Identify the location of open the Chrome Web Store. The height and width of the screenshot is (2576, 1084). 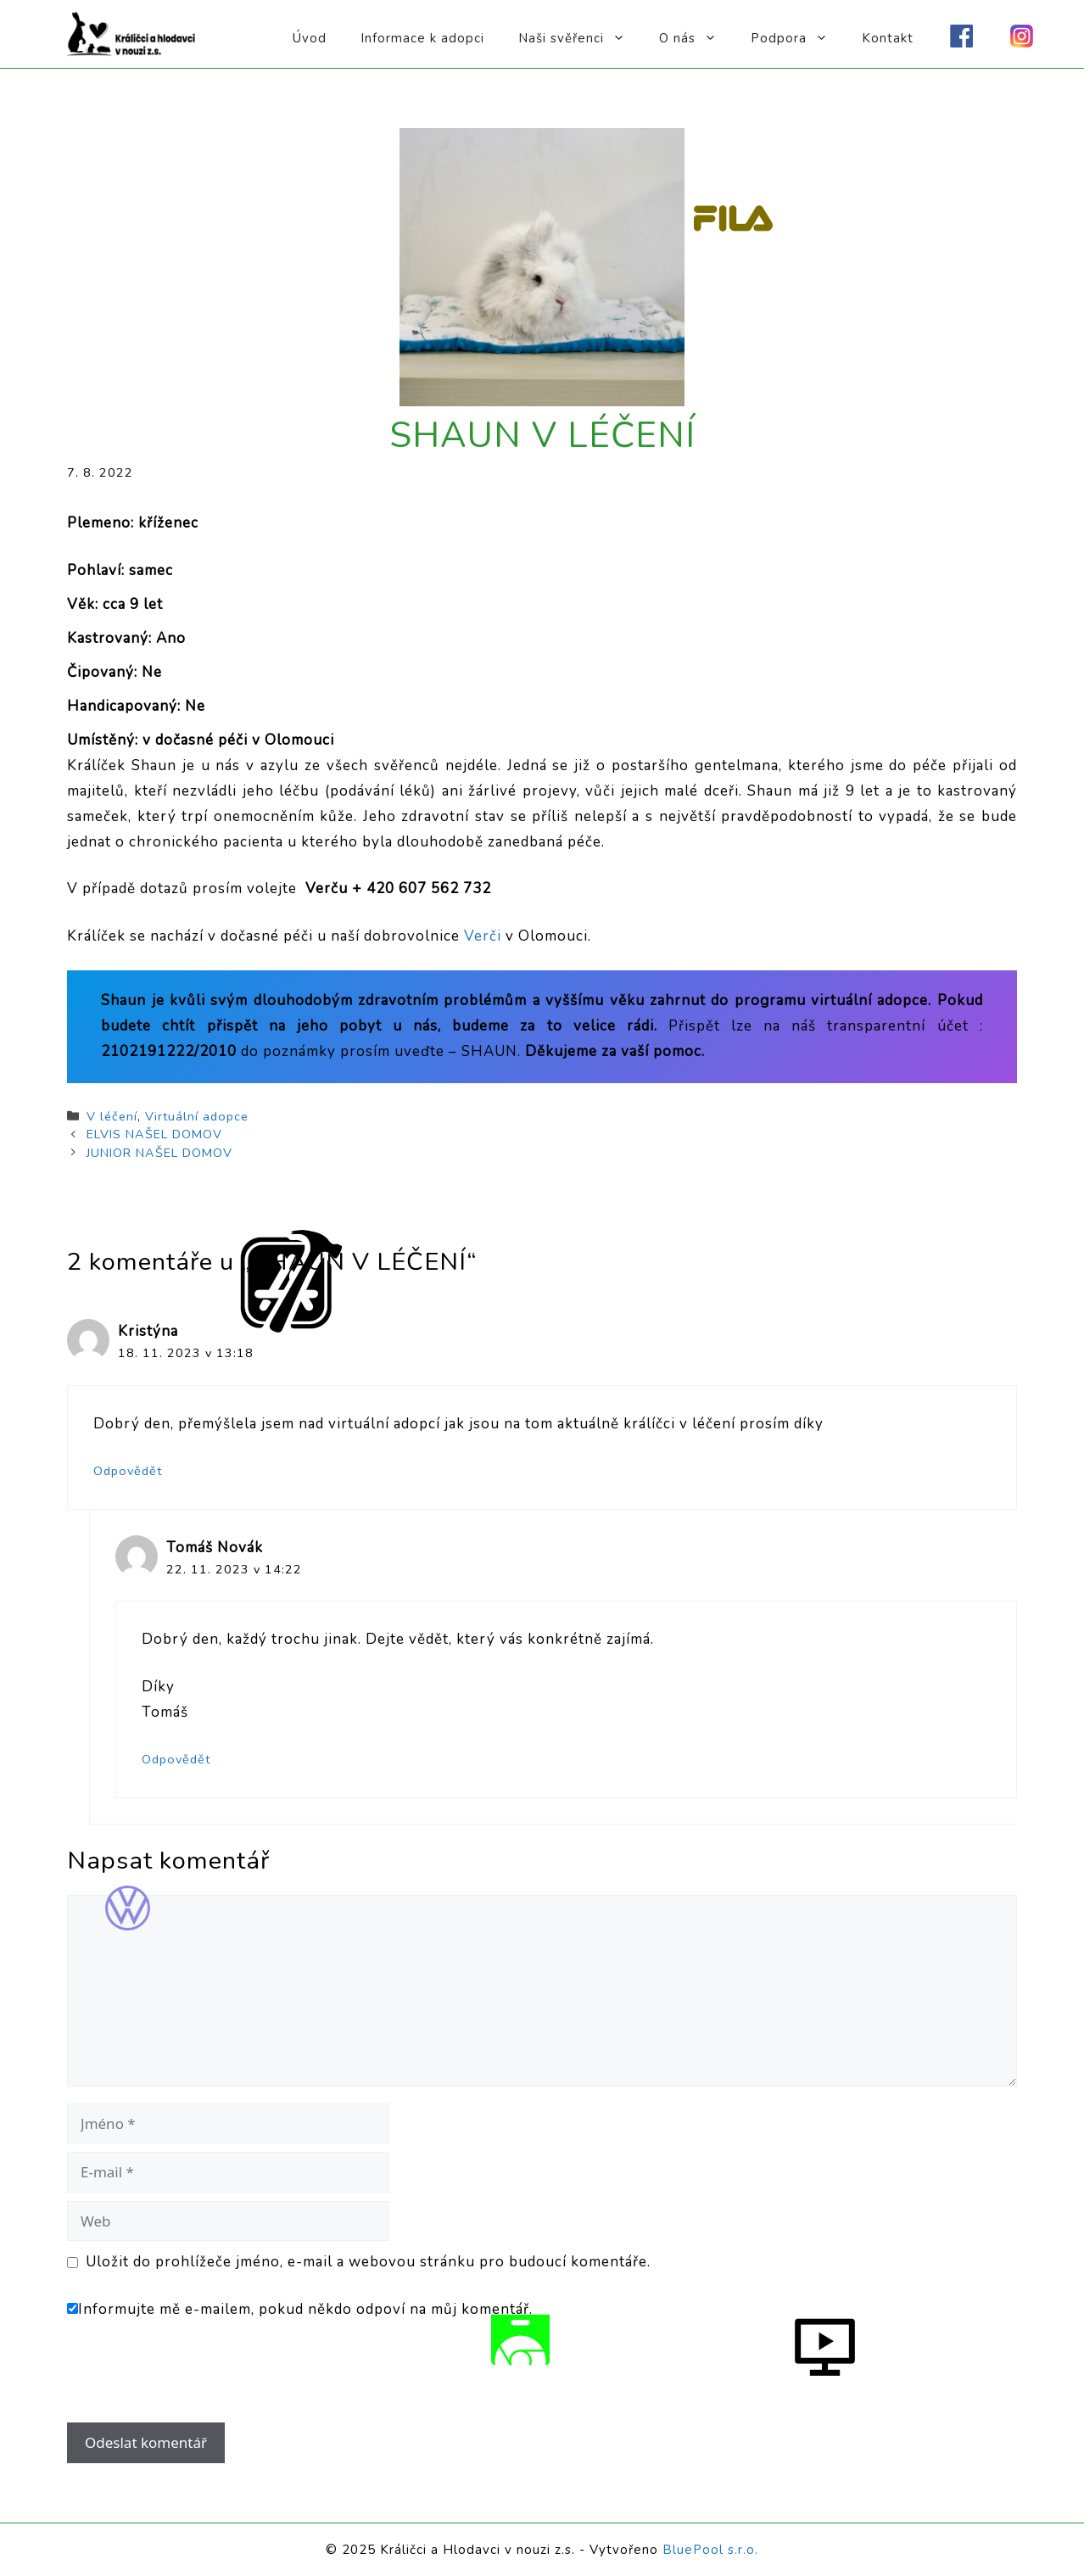
(520, 2339).